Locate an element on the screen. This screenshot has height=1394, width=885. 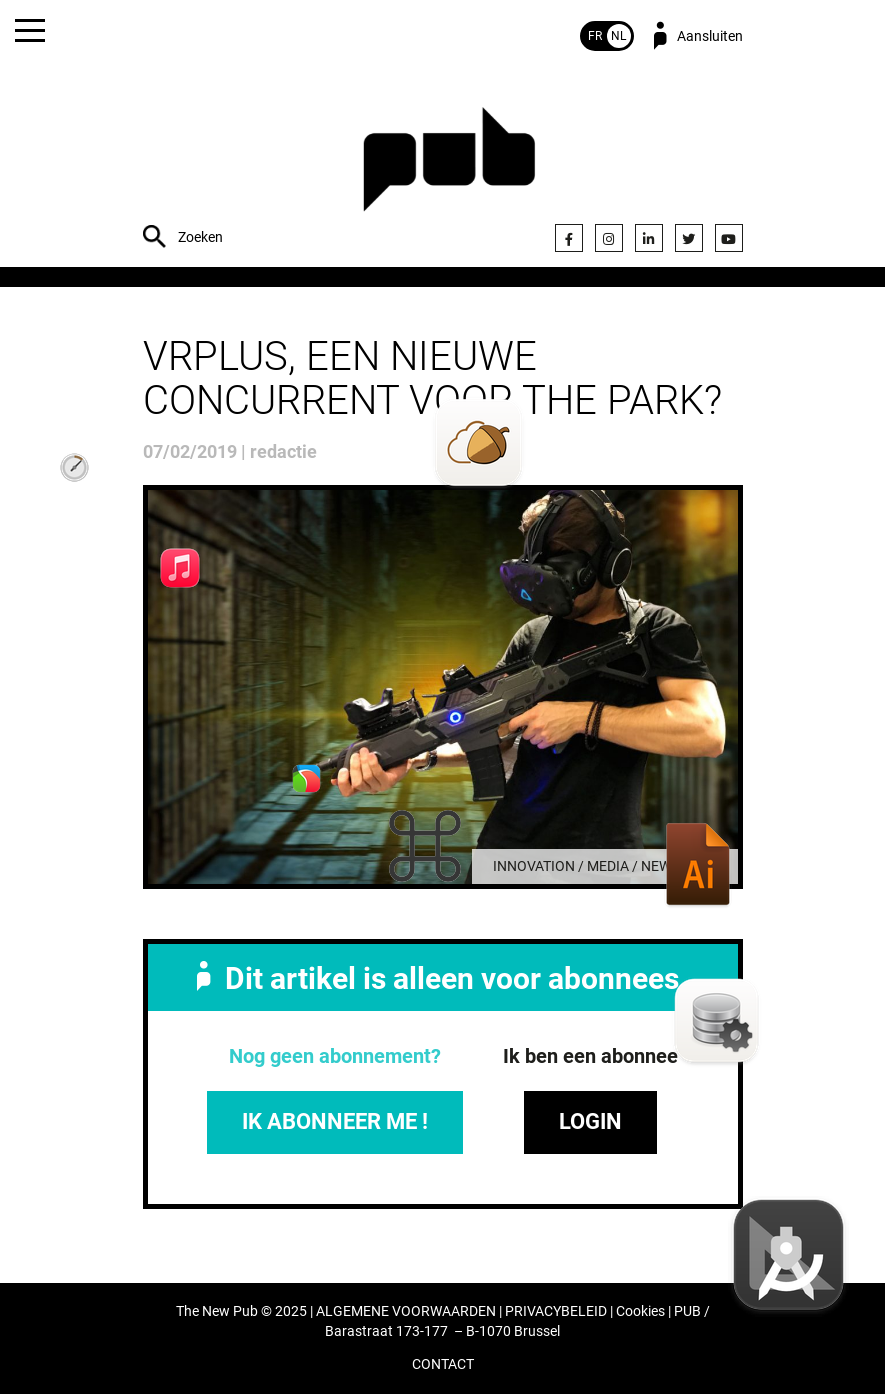
open sysprof system profiler is located at coordinates (74, 467).